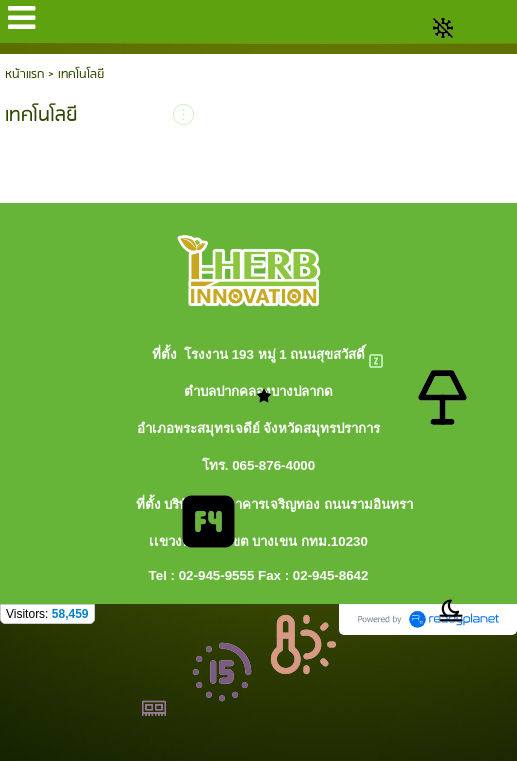  What do you see at coordinates (183, 114) in the screenshot?
I see `access more options or actions` at bounding box center [183, 114].